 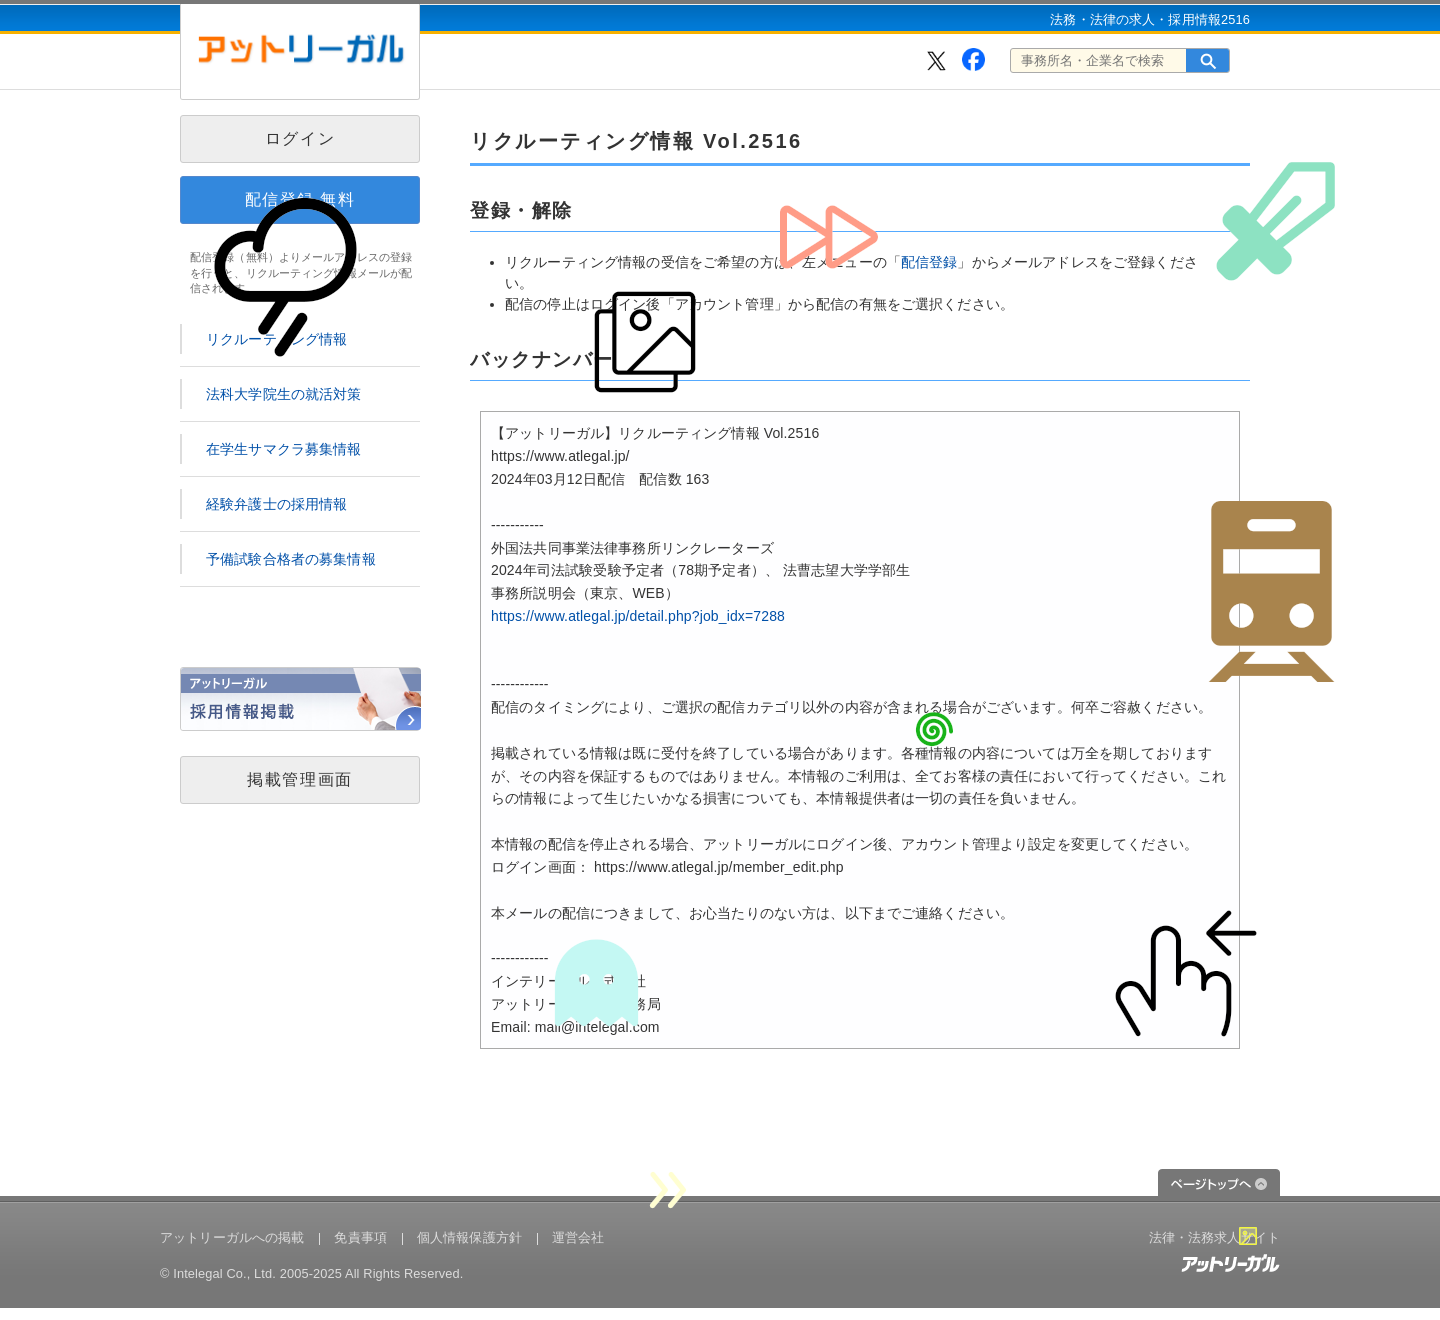 I want to click on access combat or battle features, so click(x=1277, y=219).